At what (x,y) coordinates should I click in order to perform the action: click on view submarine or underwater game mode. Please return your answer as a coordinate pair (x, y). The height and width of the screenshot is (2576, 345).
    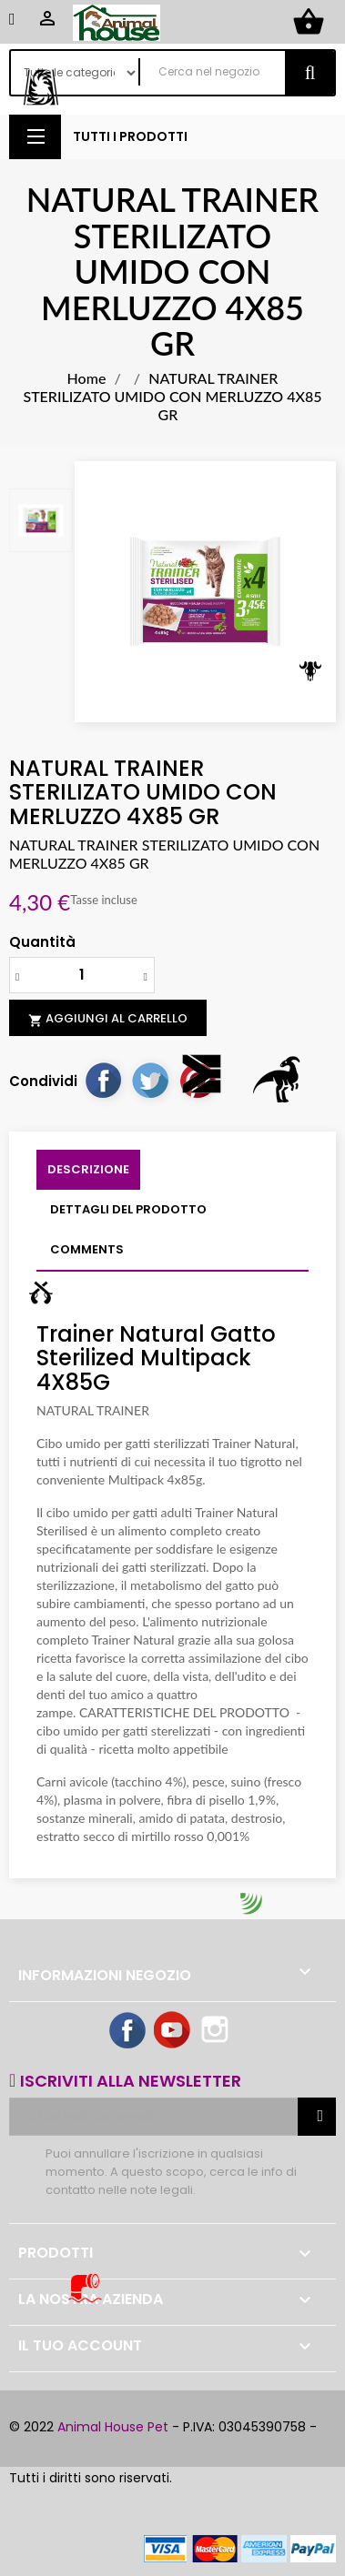
    Looking at the image, I should click on (85, 2288).